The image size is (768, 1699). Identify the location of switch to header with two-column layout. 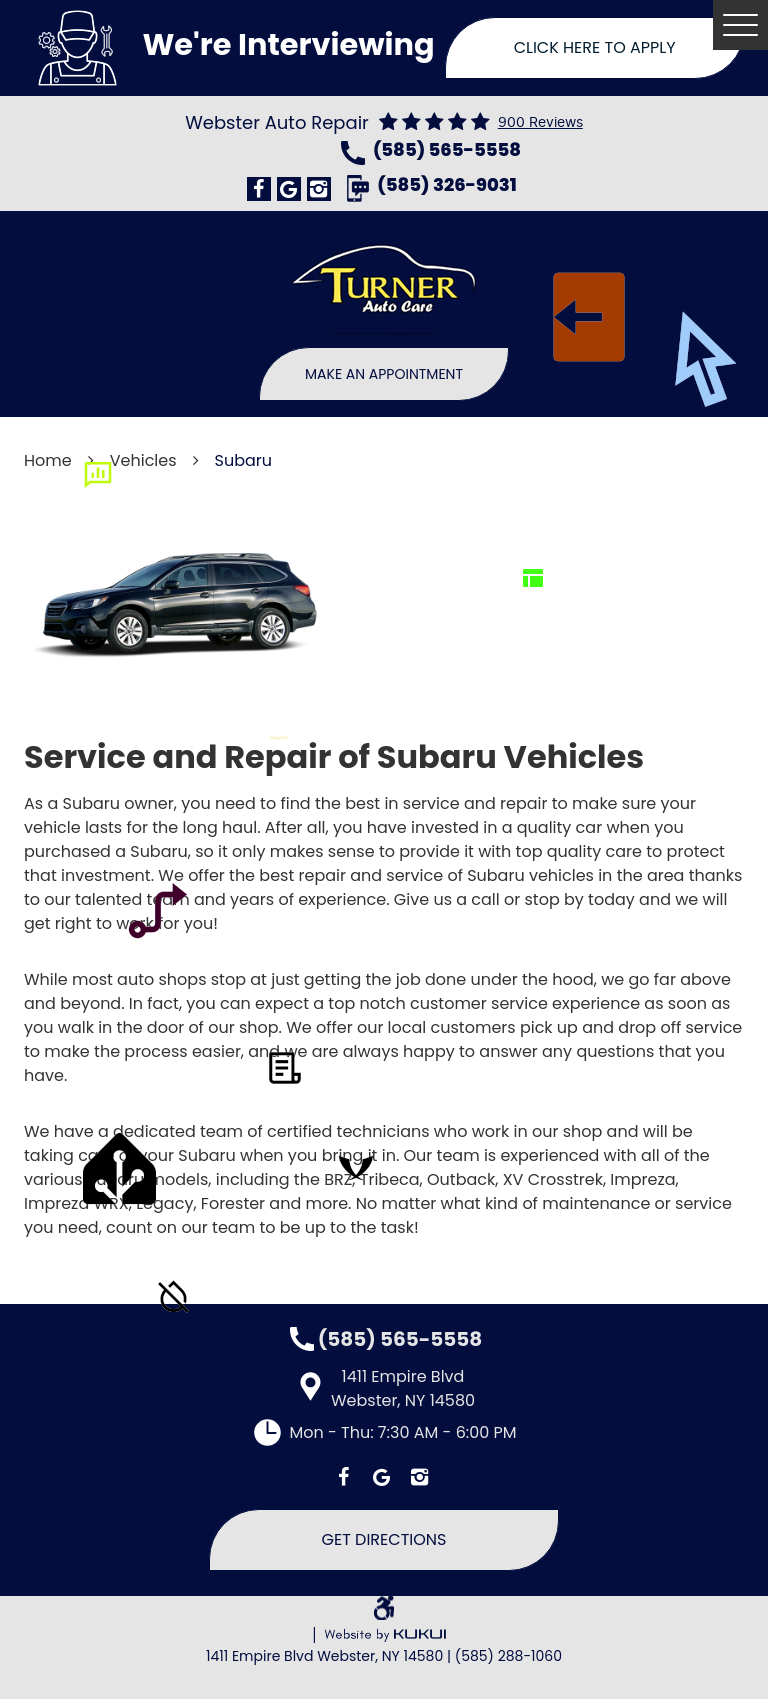
(533, 578).